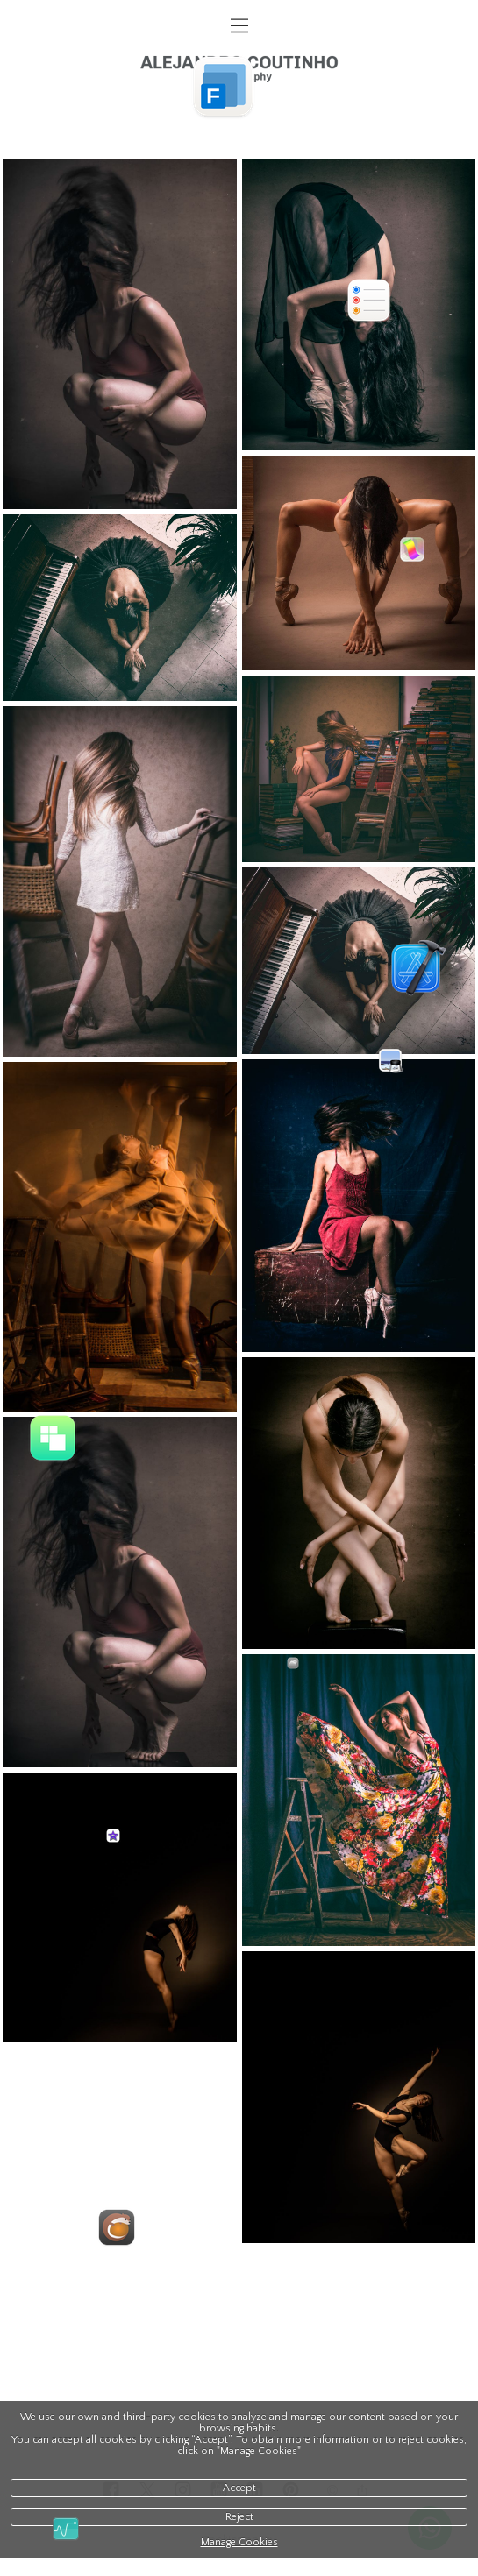 This screenshot has height=2576, width=478. Describe the element at coordinates (412, 549) in the screenshot. I see `open Grapher app for mathematical visualization` at that location.